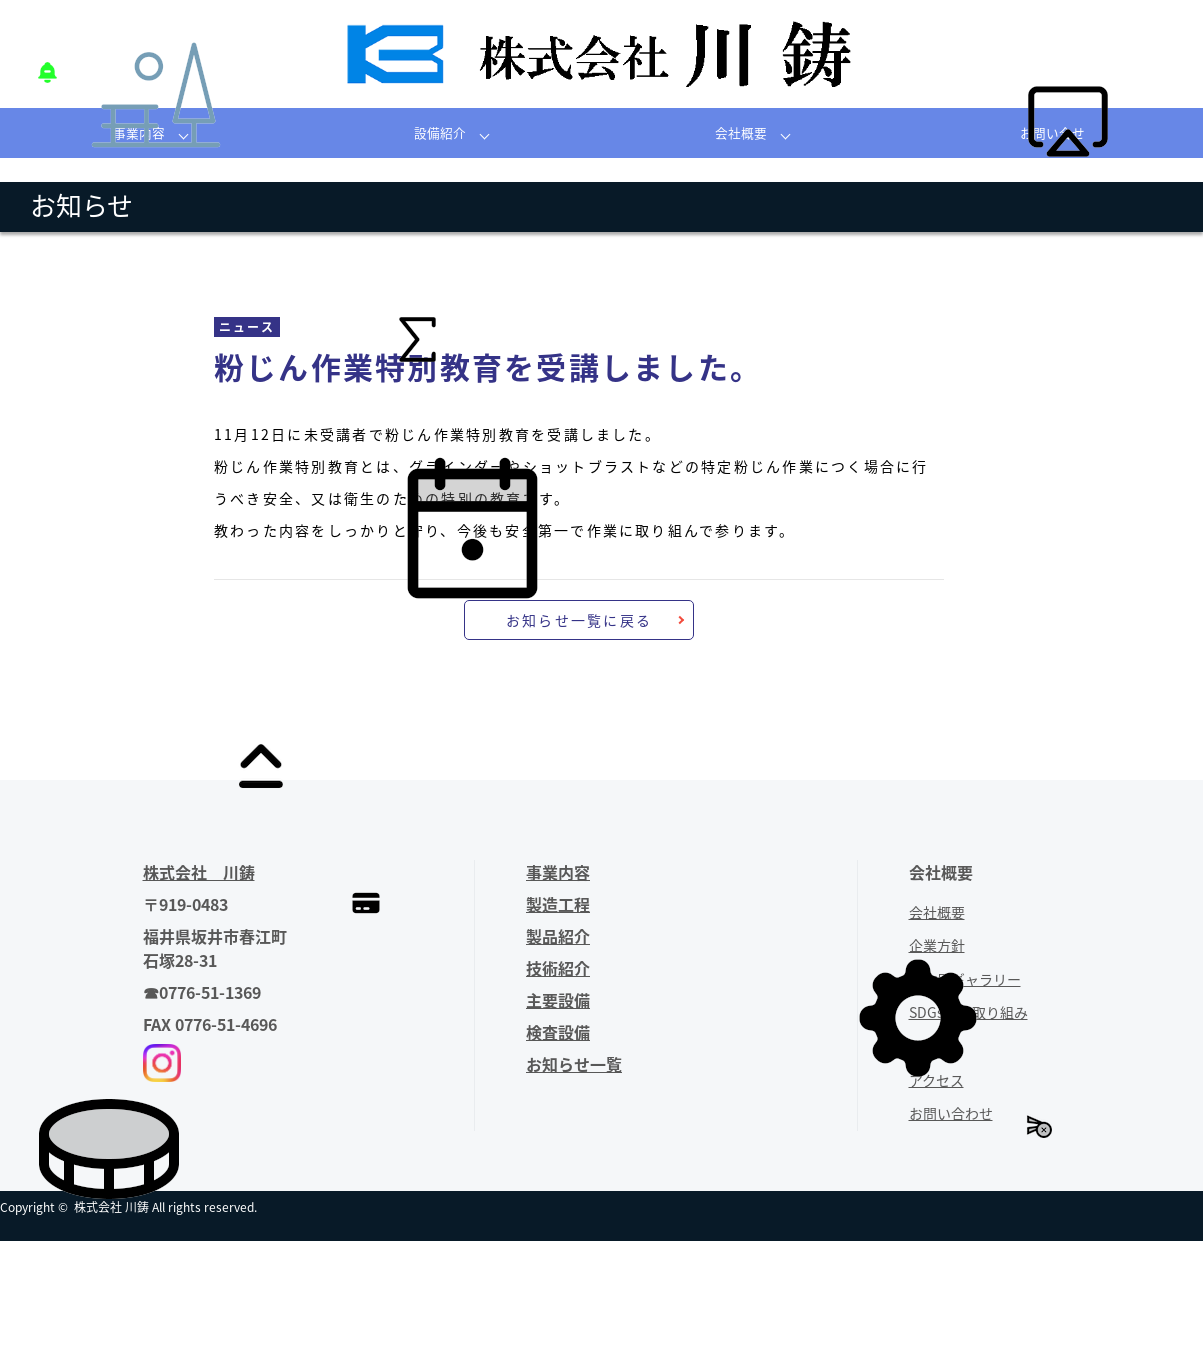  Describe the element at coordinates (109, 1149) in the screenshot. I see `view your coin balance or currency` at that location.